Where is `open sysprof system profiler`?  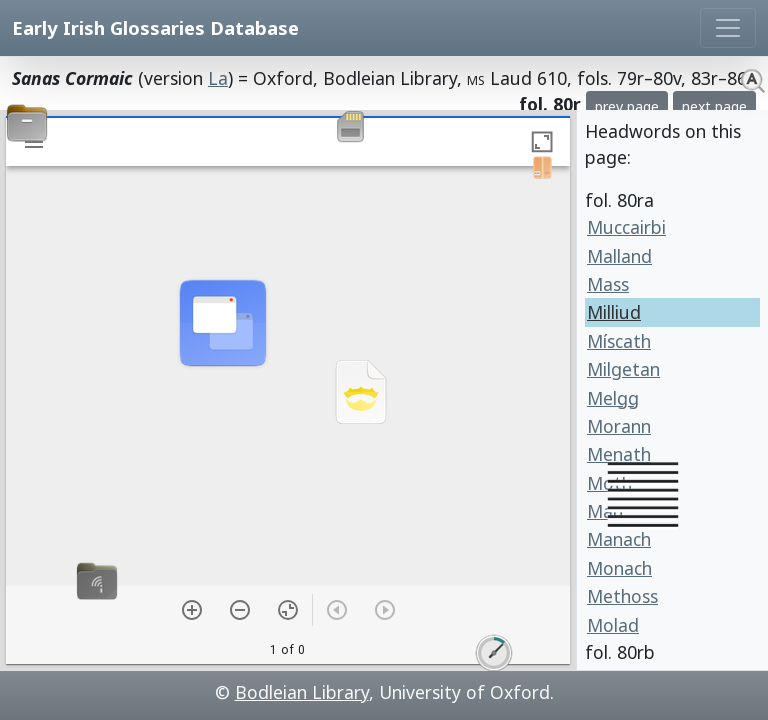 open sysprof system profiler is located at coordinates (494, 653).